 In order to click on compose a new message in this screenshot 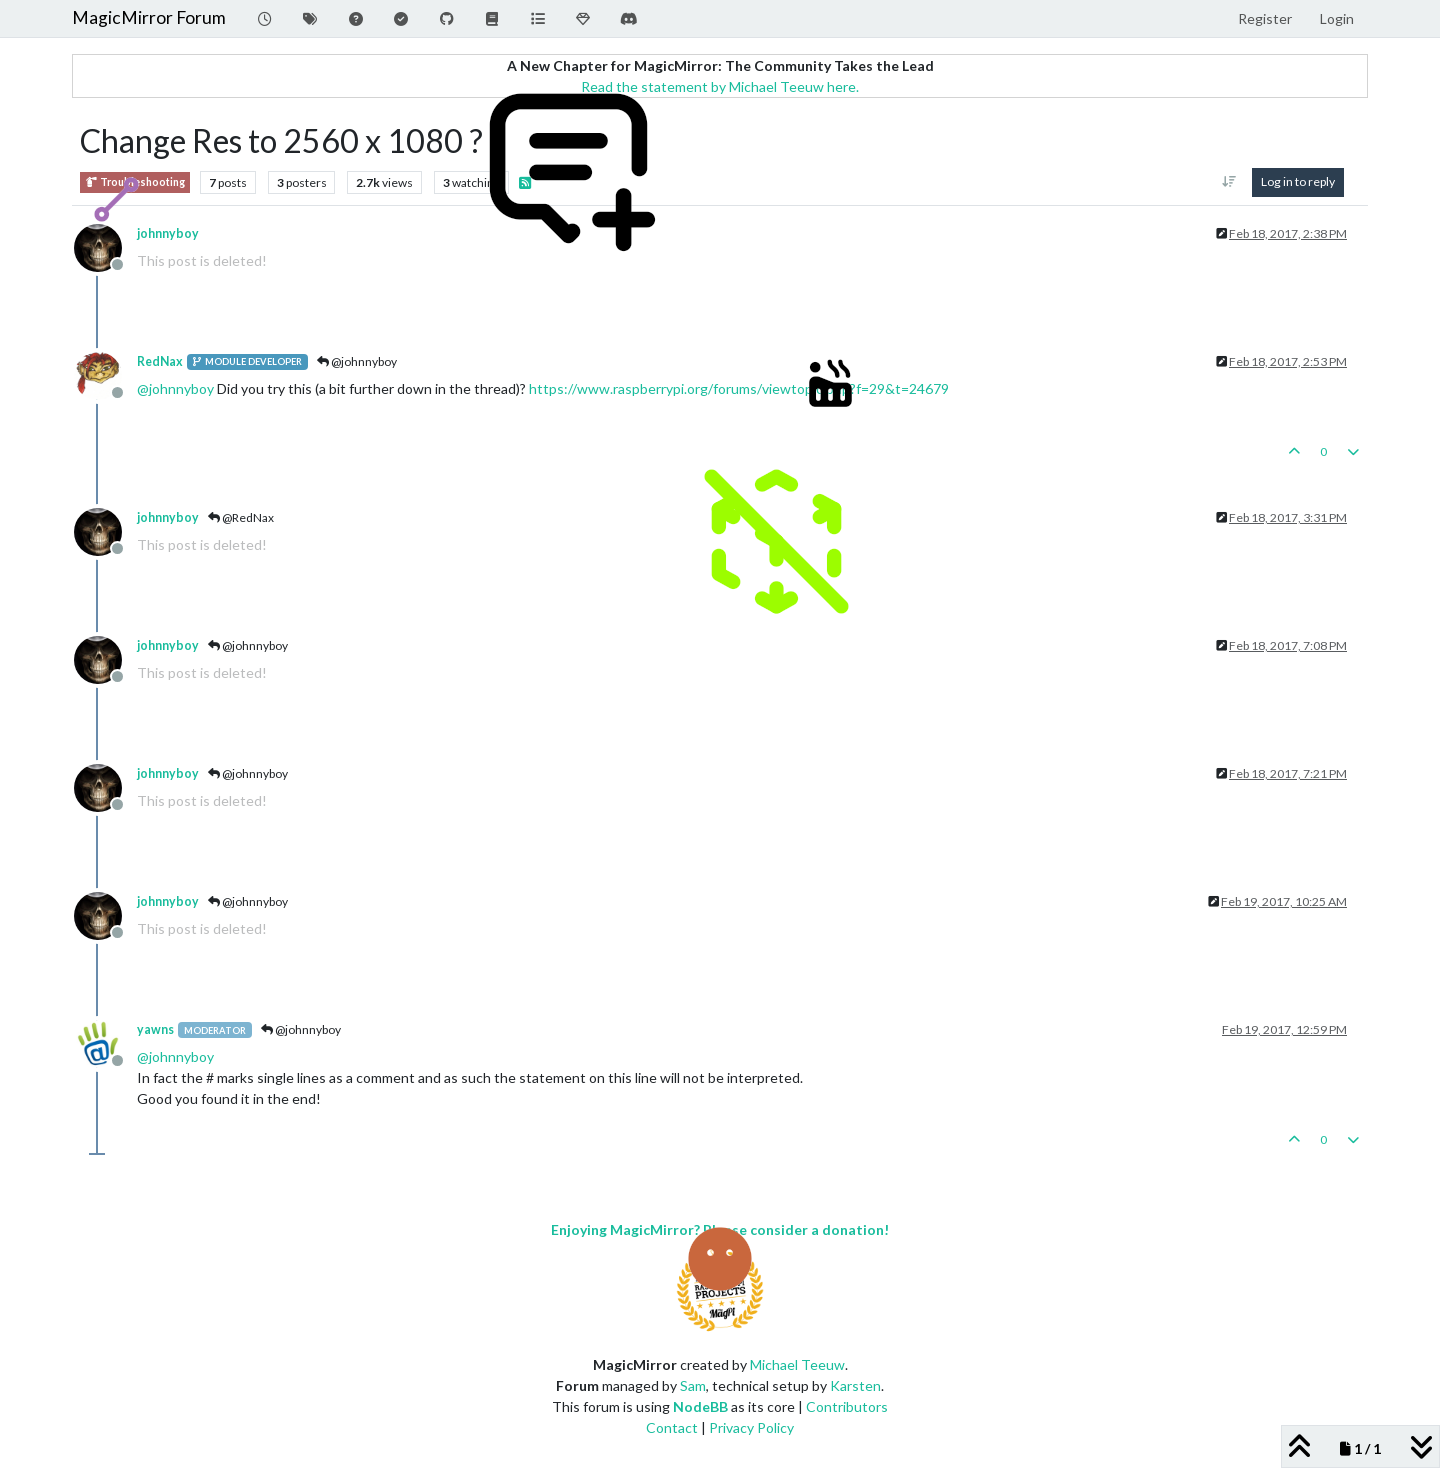, I will do `click(568, 164)`.